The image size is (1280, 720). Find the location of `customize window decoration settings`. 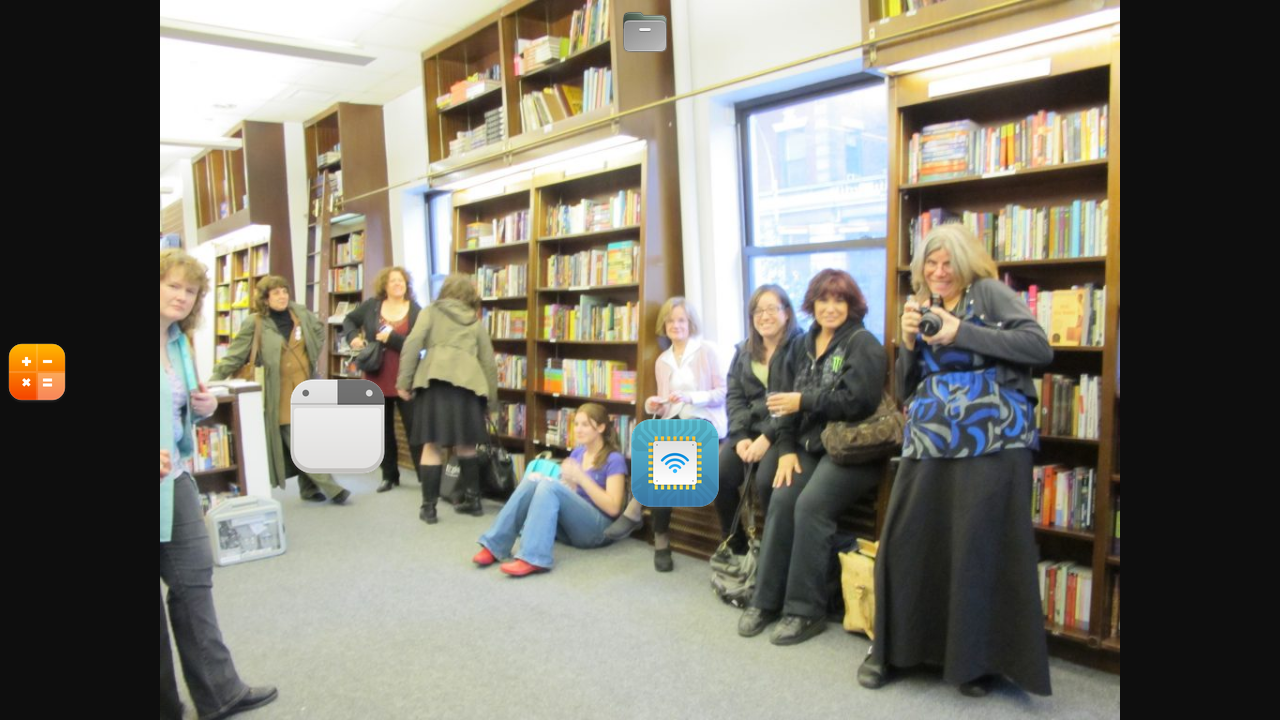

customize window decoration settings is located at coordinates (337, 426).